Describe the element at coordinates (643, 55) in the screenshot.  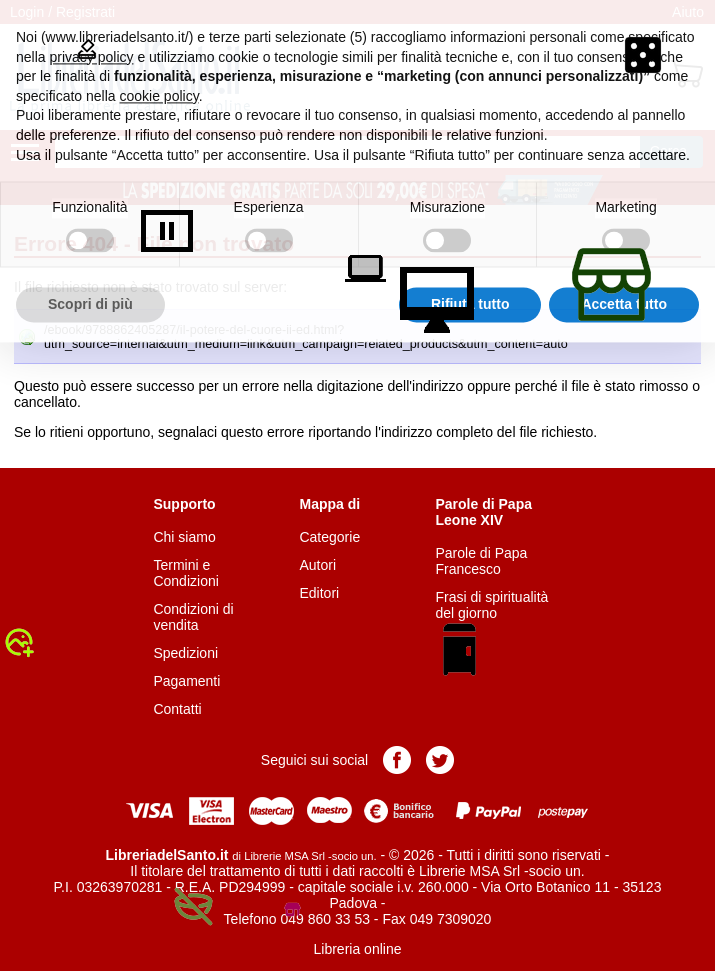
I see `access casino or gambling games` at that location.